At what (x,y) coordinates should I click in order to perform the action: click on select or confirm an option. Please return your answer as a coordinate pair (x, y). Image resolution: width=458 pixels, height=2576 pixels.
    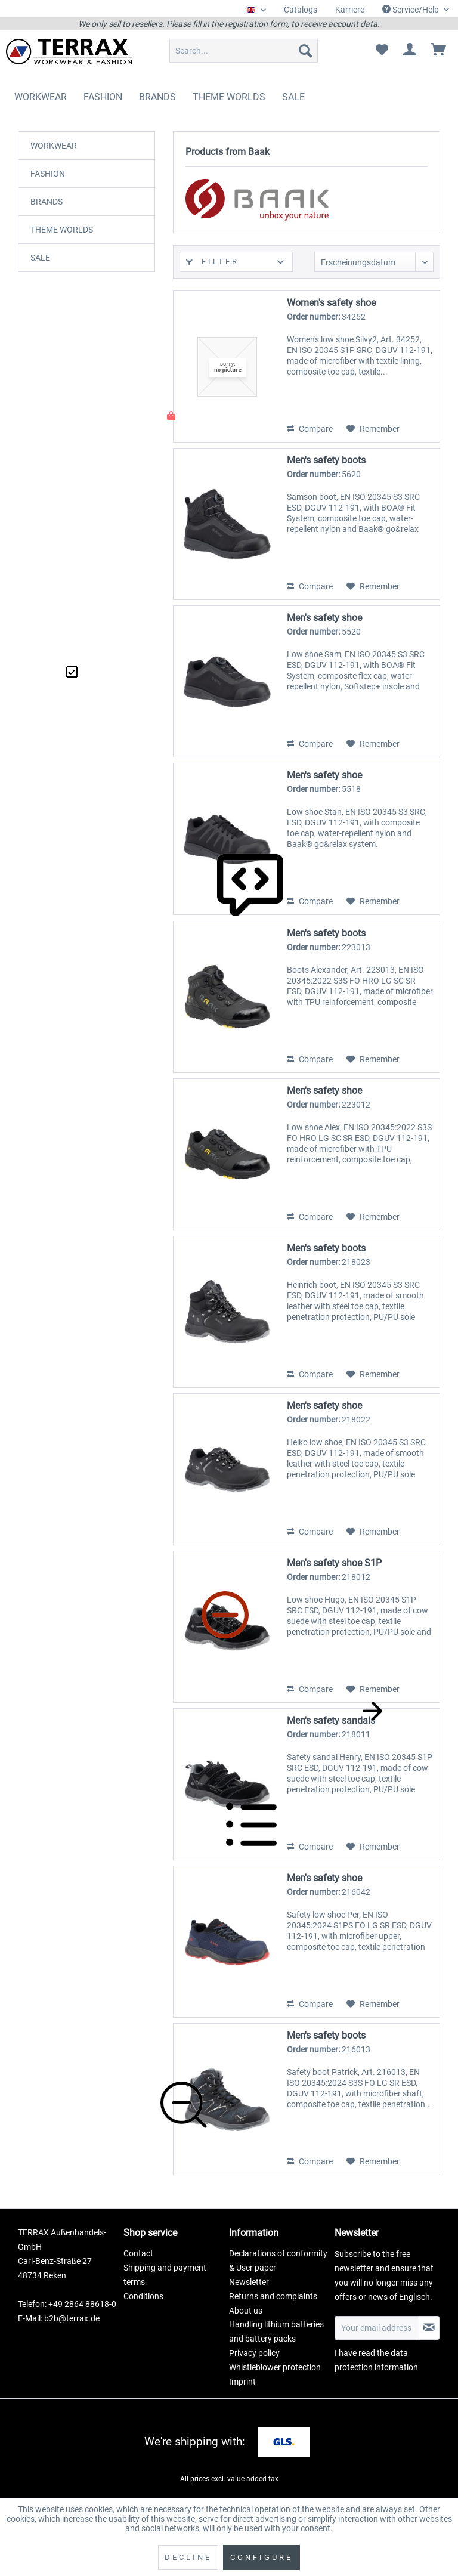
    Looking at the image, I should click on (72, 672).